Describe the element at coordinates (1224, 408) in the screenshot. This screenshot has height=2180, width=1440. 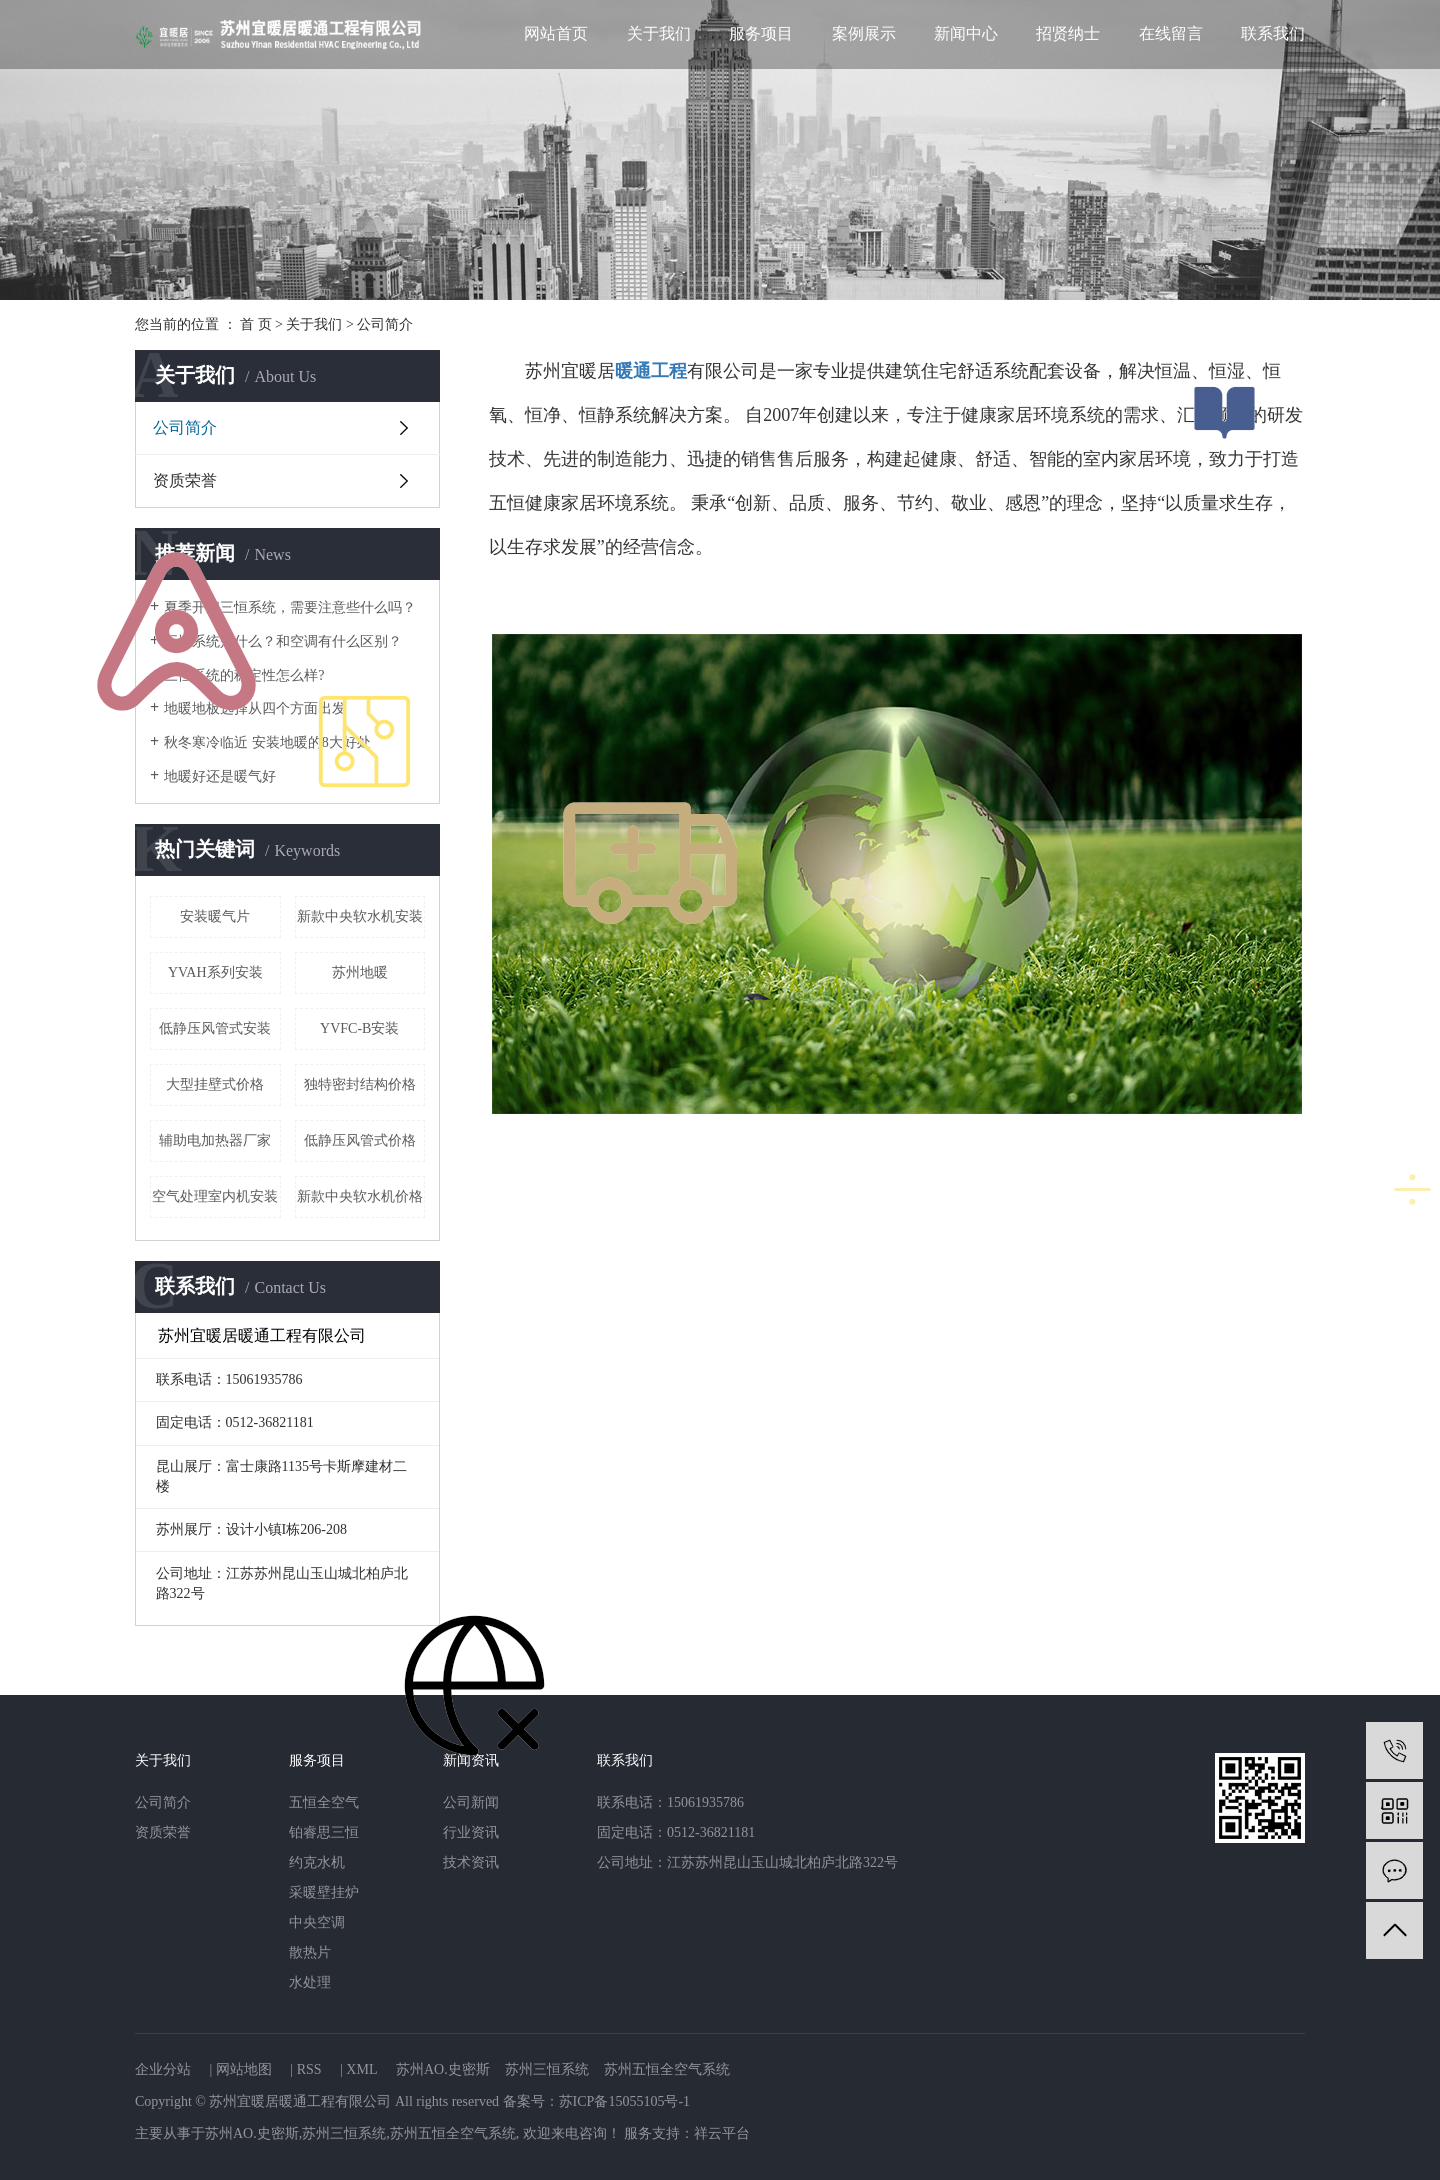
I see `open reading mode or e-reader` at that location.